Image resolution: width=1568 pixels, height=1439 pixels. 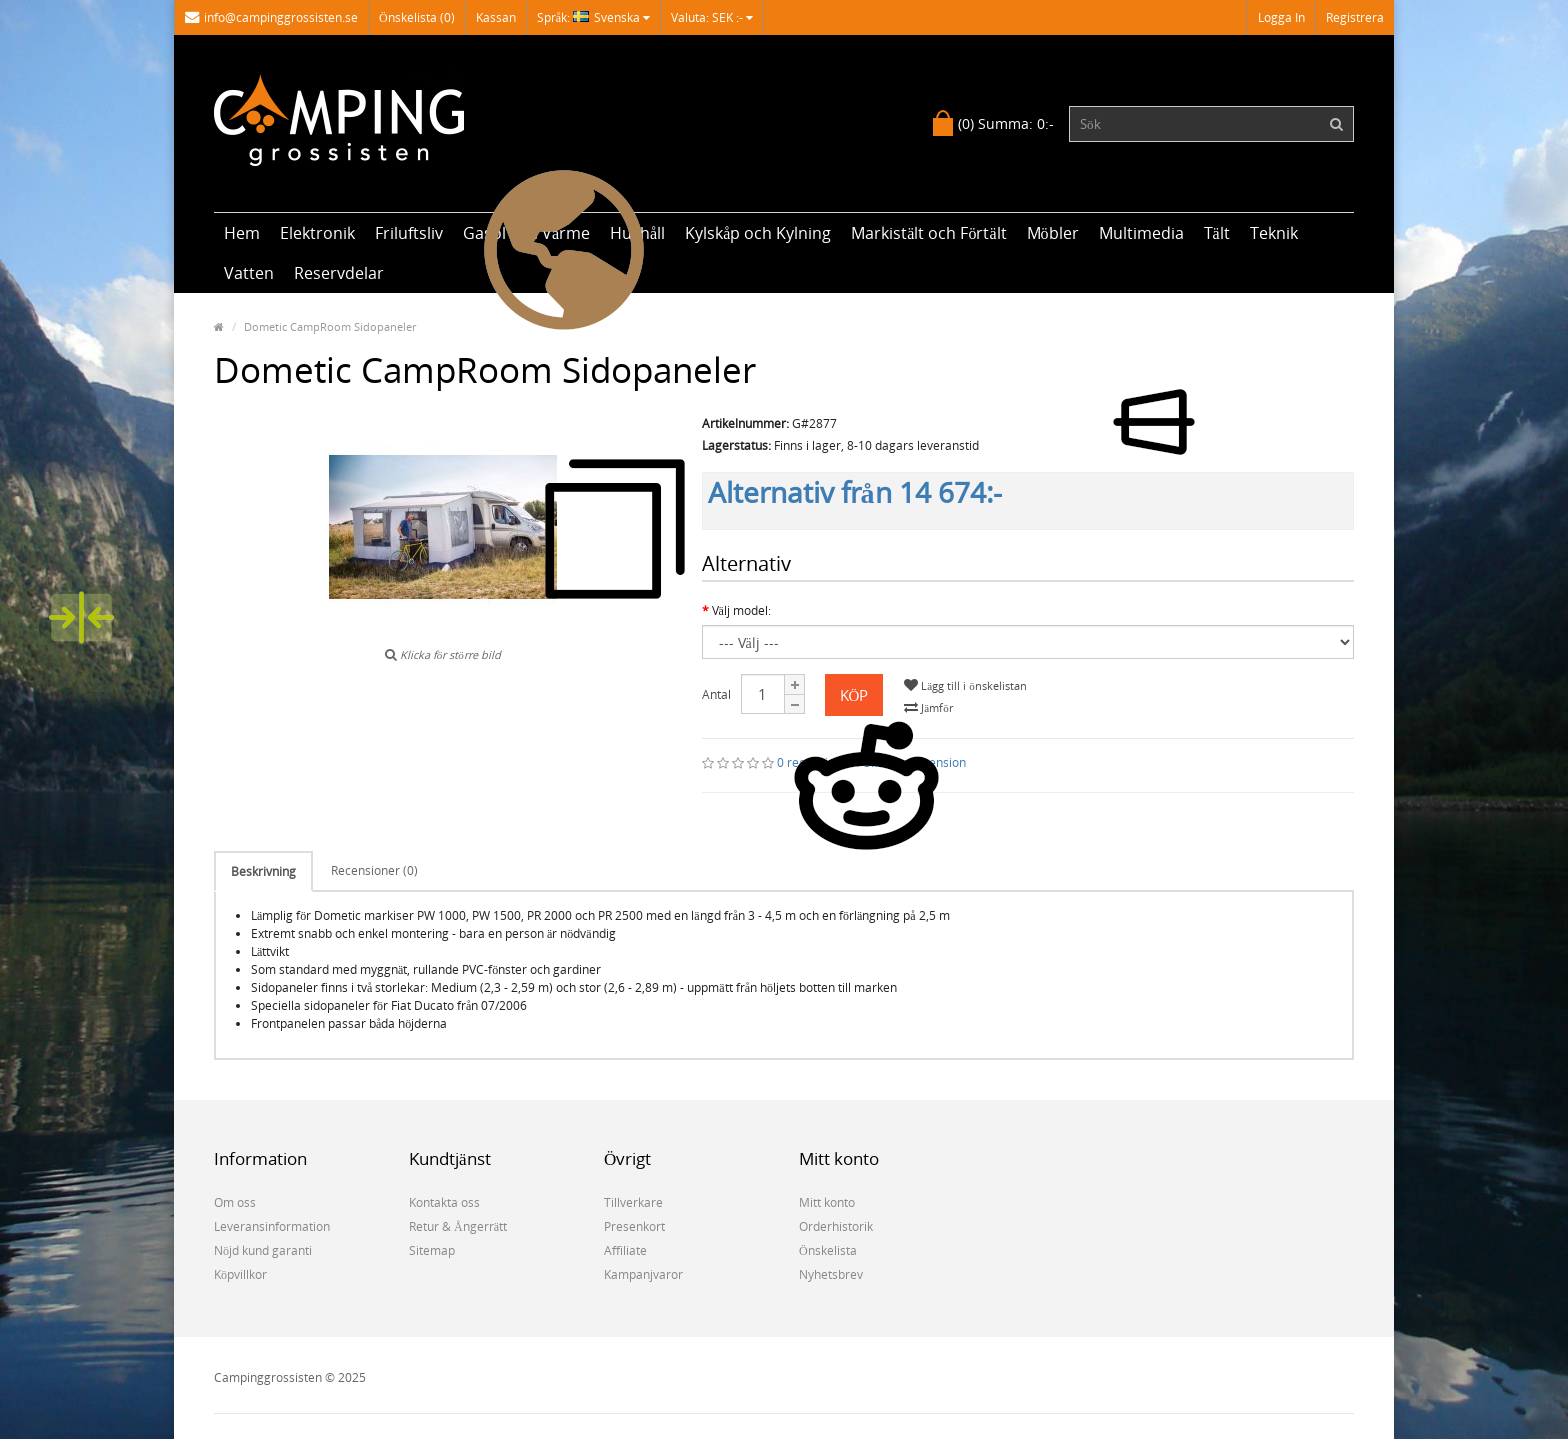 I want to click on switch to western hemisphere region, so click(x=564, y=250).